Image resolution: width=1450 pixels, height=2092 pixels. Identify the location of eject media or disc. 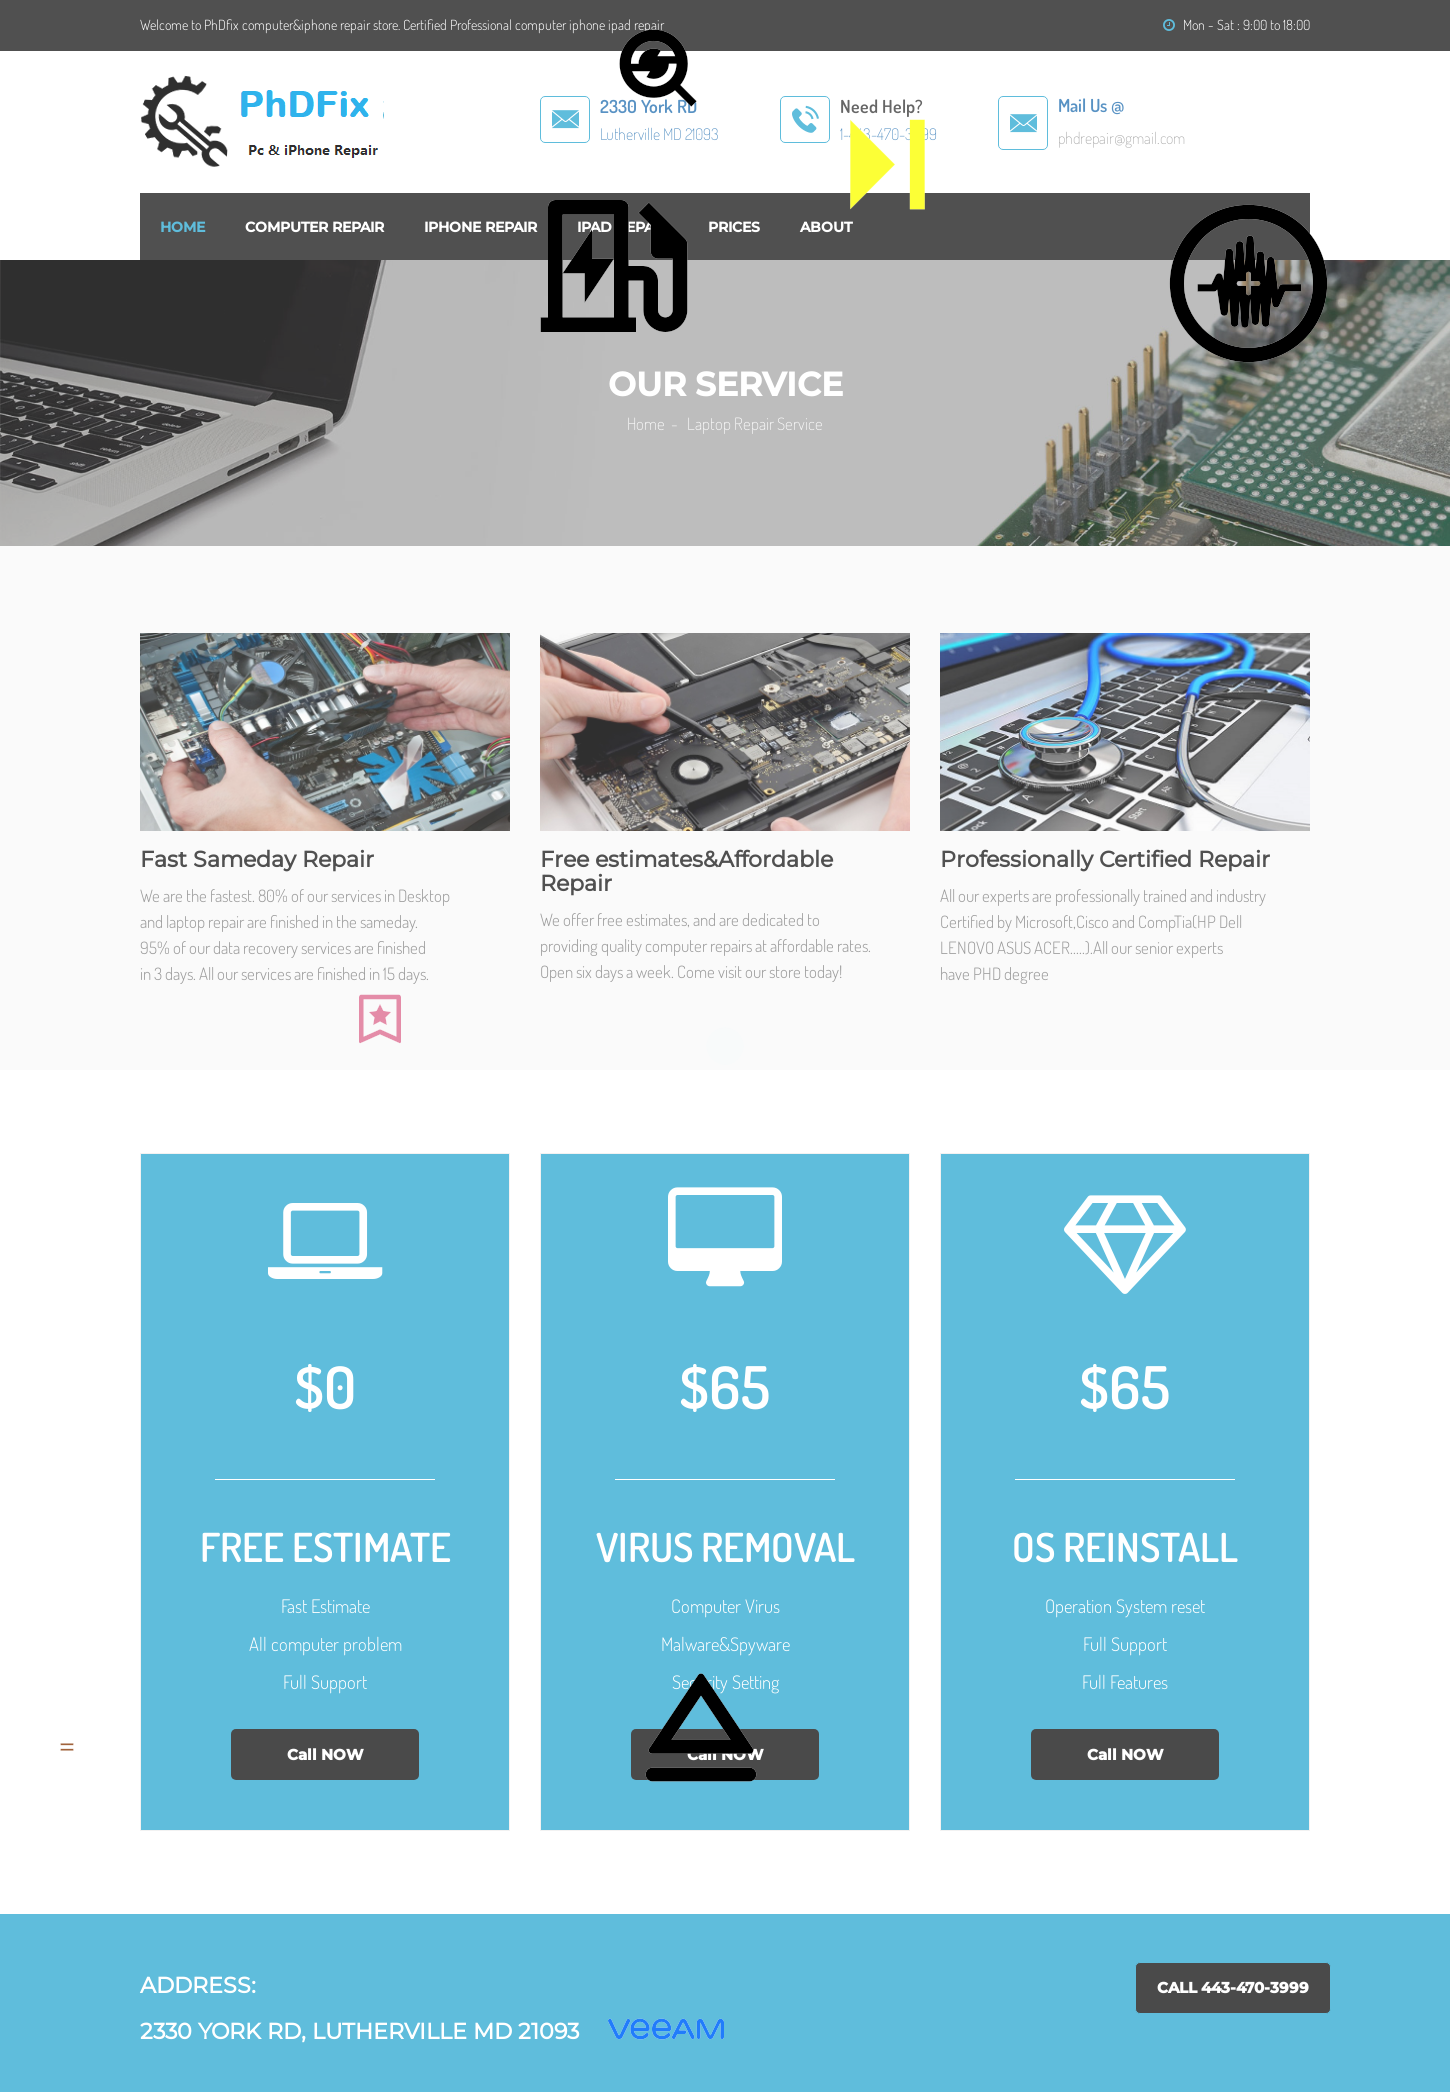
(701, 1733).